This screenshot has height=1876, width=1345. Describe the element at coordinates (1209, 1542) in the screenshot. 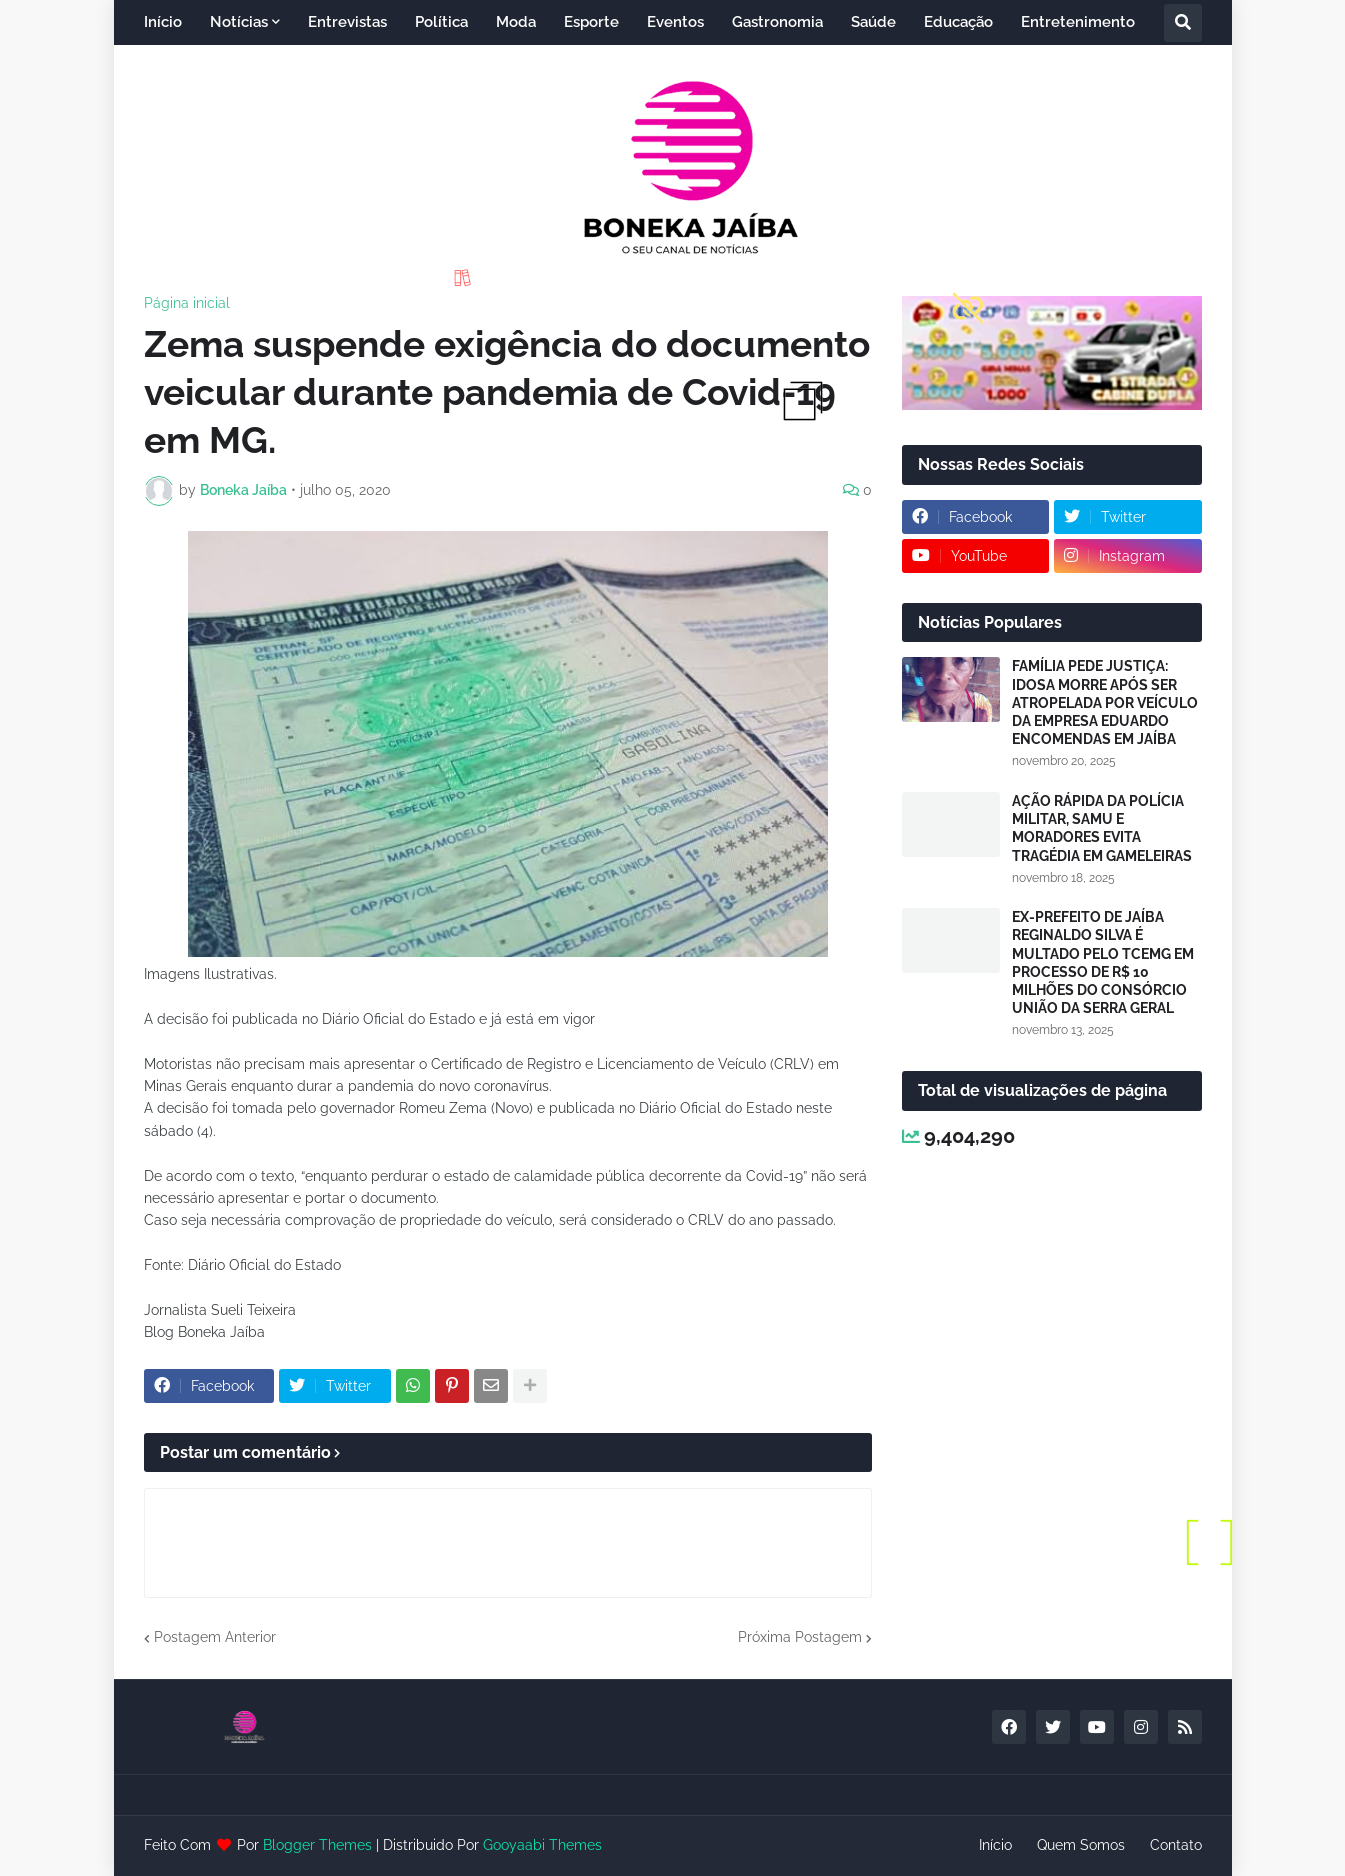

I see `insert code or text block` at that location.